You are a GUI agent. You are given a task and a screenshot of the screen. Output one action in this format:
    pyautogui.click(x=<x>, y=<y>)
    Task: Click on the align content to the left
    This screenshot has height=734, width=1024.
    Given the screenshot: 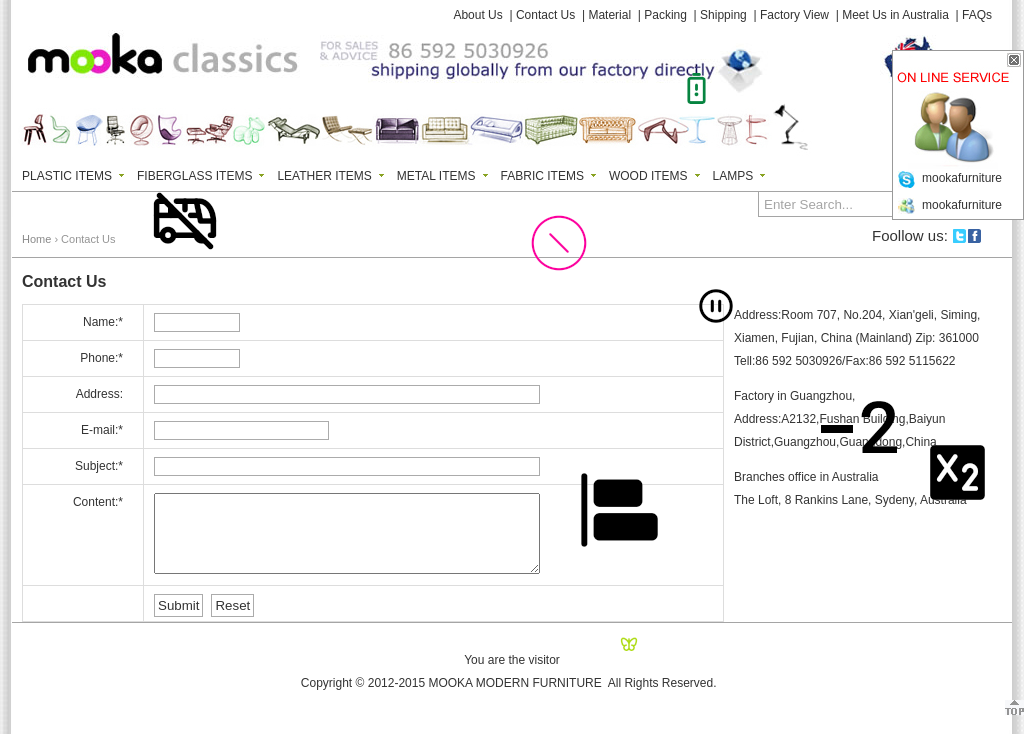 What is the action you would take?
    pyautogui.click(x=618, y=510)
    